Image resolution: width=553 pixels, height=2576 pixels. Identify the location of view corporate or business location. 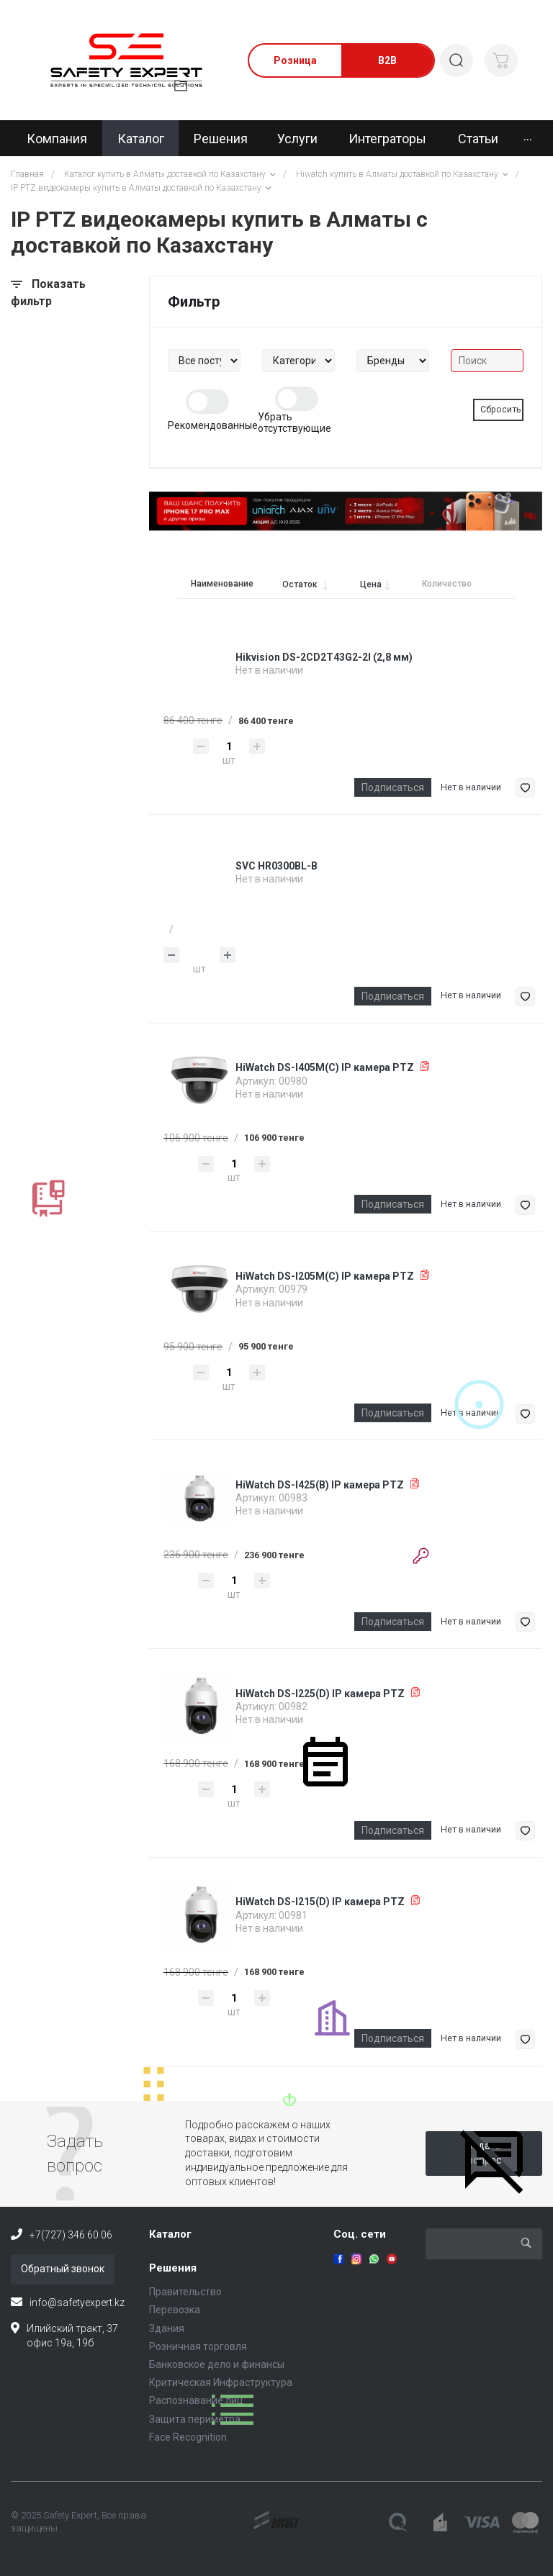
(332, 2017).